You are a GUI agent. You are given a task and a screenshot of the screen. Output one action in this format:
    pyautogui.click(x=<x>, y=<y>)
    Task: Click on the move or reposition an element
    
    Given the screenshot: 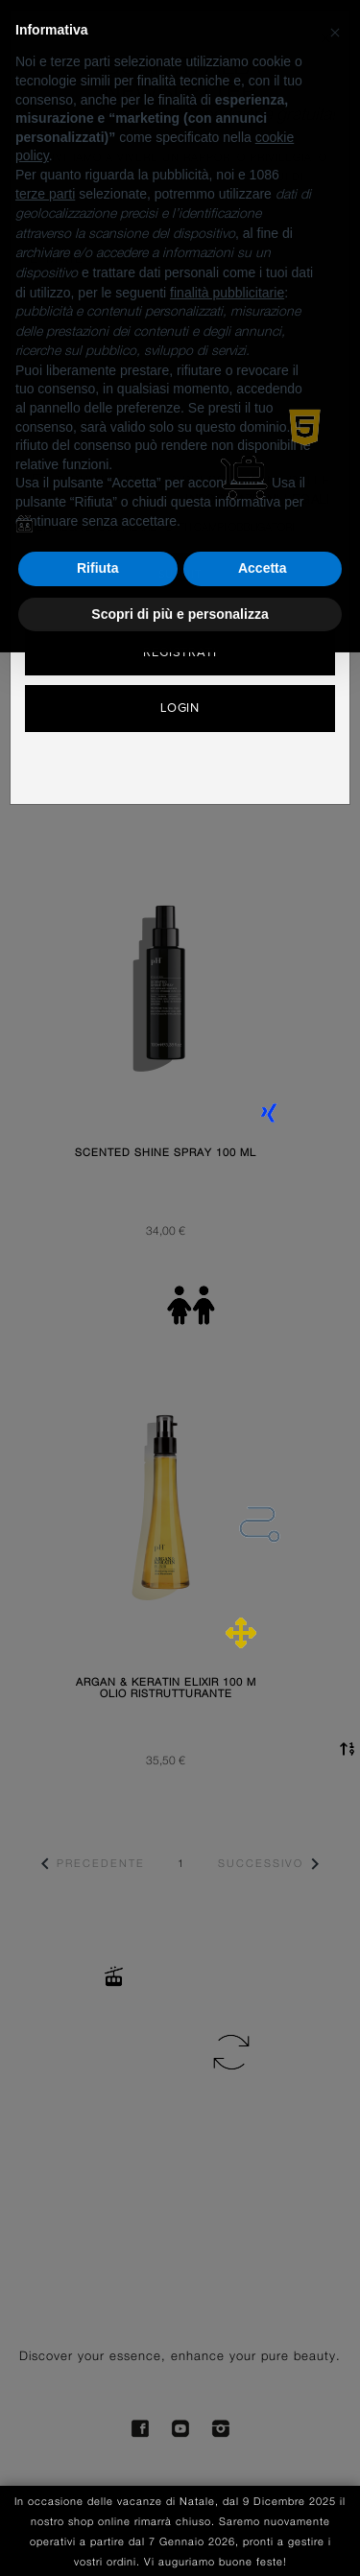 What is the action you would take?
    pyautogui.click(x=241, y=1633)
    